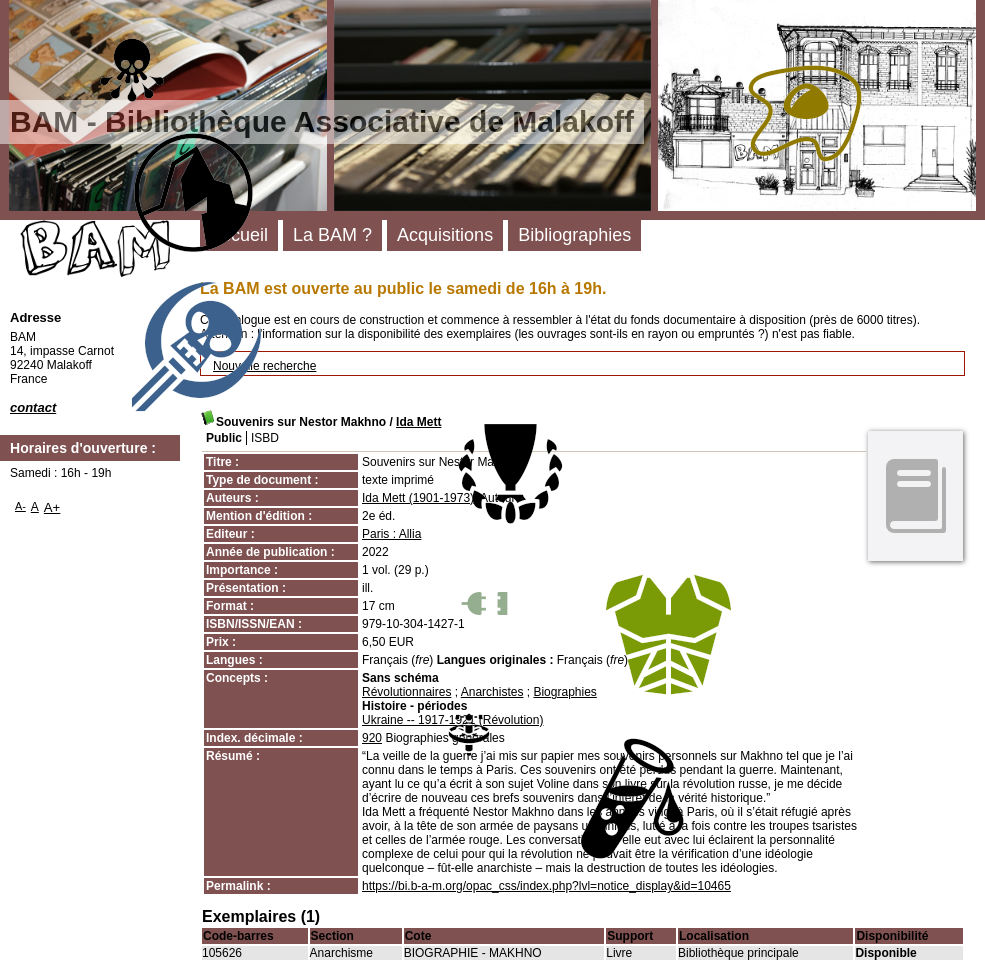  What do you see at coordinates (668, 634) in the screenshot?
I see `equip torso armor piece` at bounding box center [668, 634].